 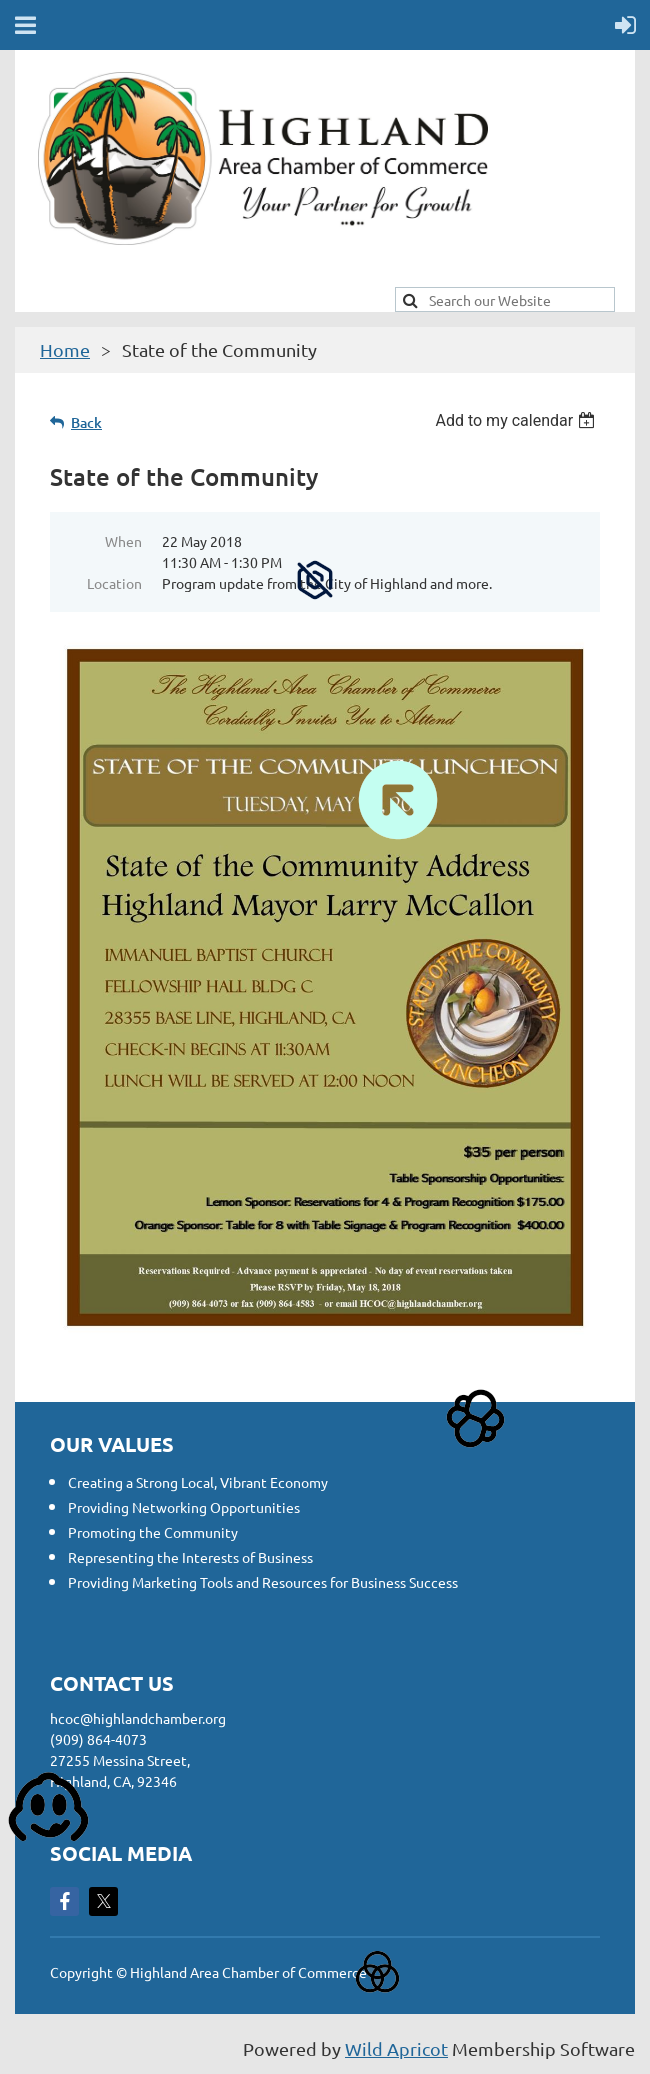 I want to click on navigate back to previous screen, so click(x=398, y=800).